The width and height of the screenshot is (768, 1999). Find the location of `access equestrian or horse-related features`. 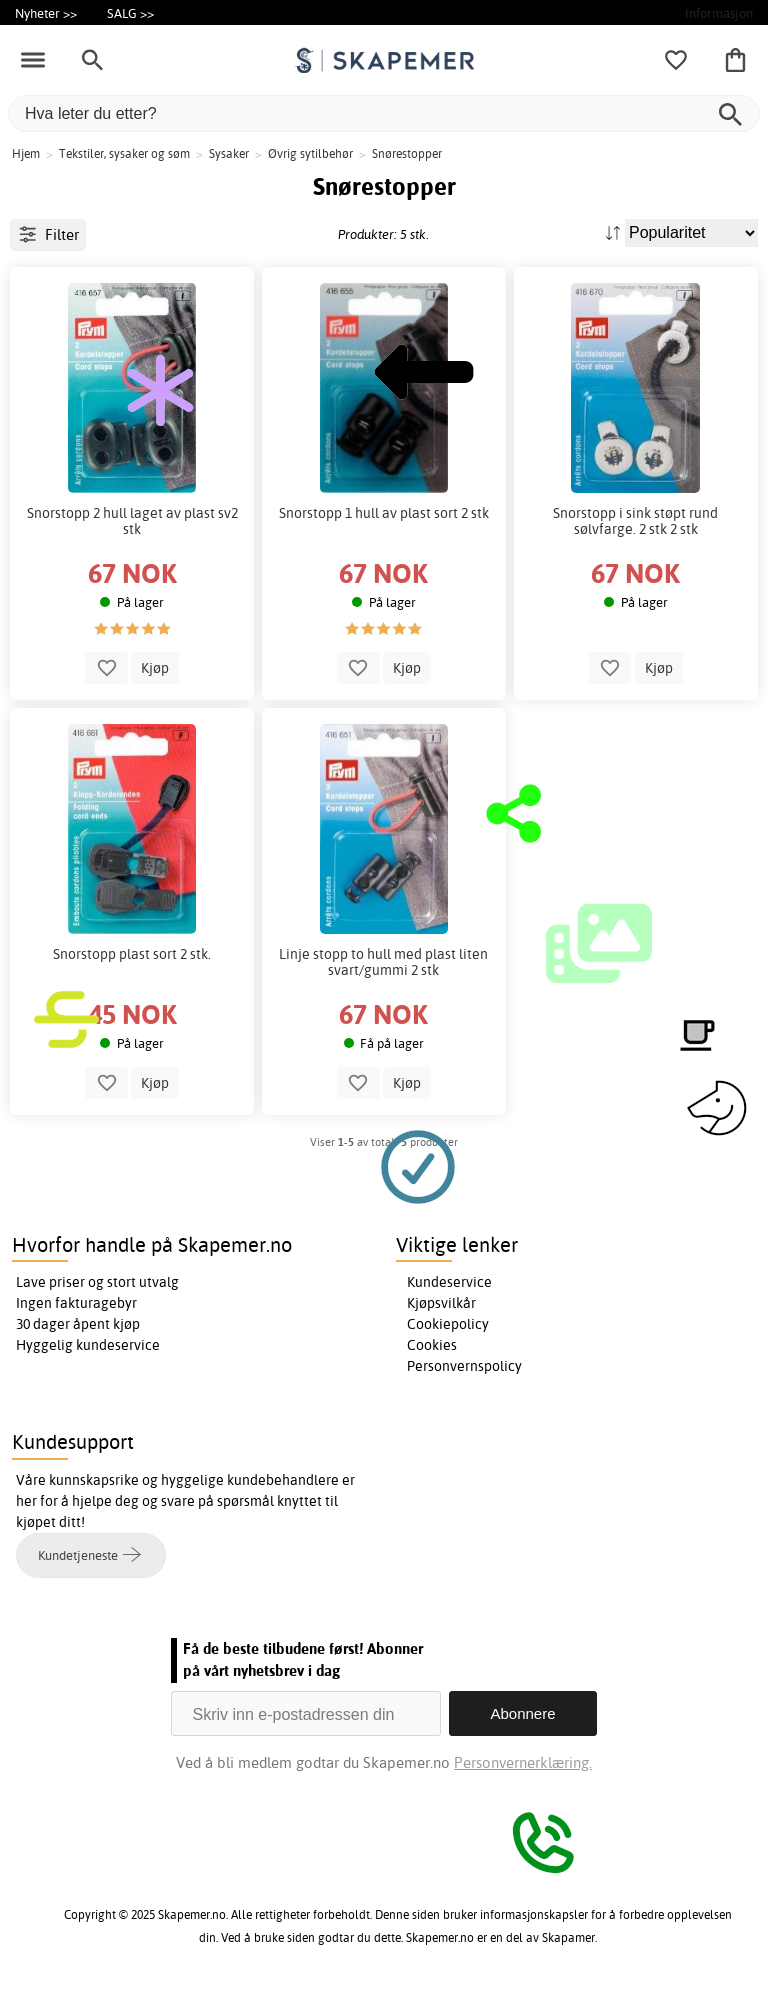

access equestrian or horse-related features is located at coordinates (719, 1108).